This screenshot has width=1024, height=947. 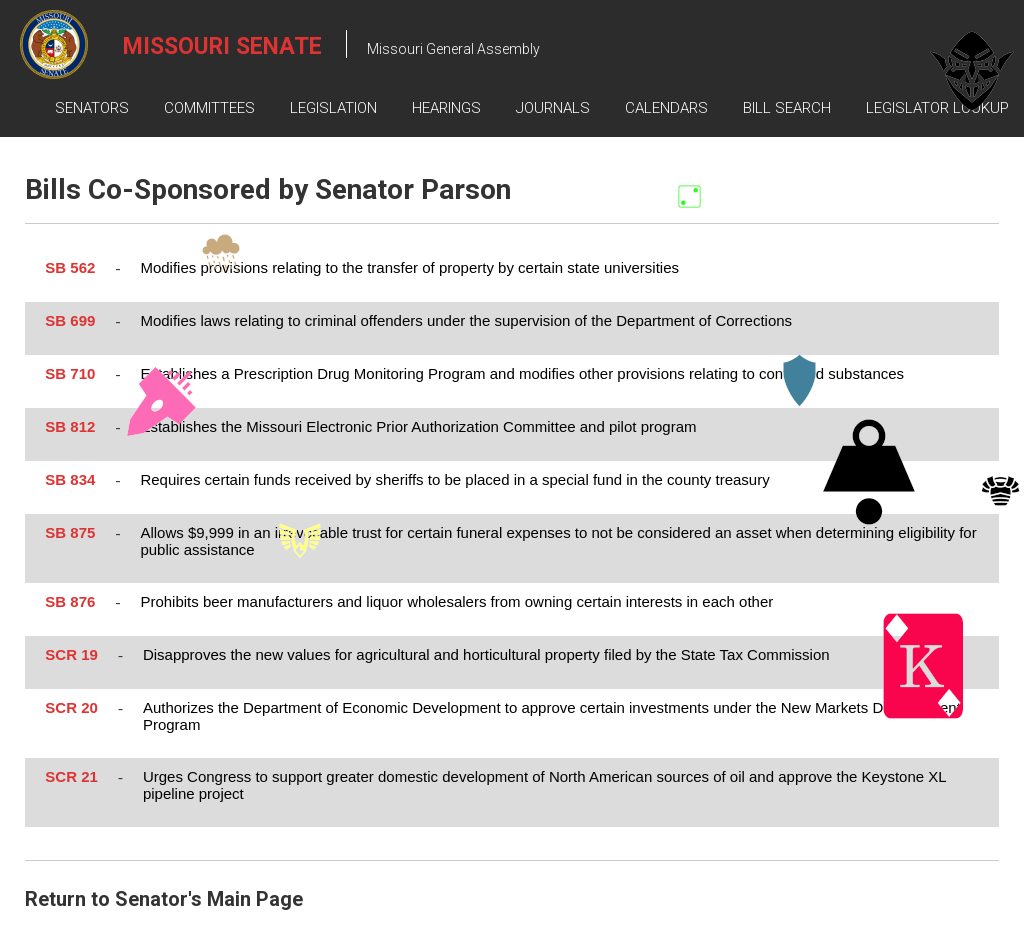 I want to click on access security or privacy settings, so click(x=799, y=380).